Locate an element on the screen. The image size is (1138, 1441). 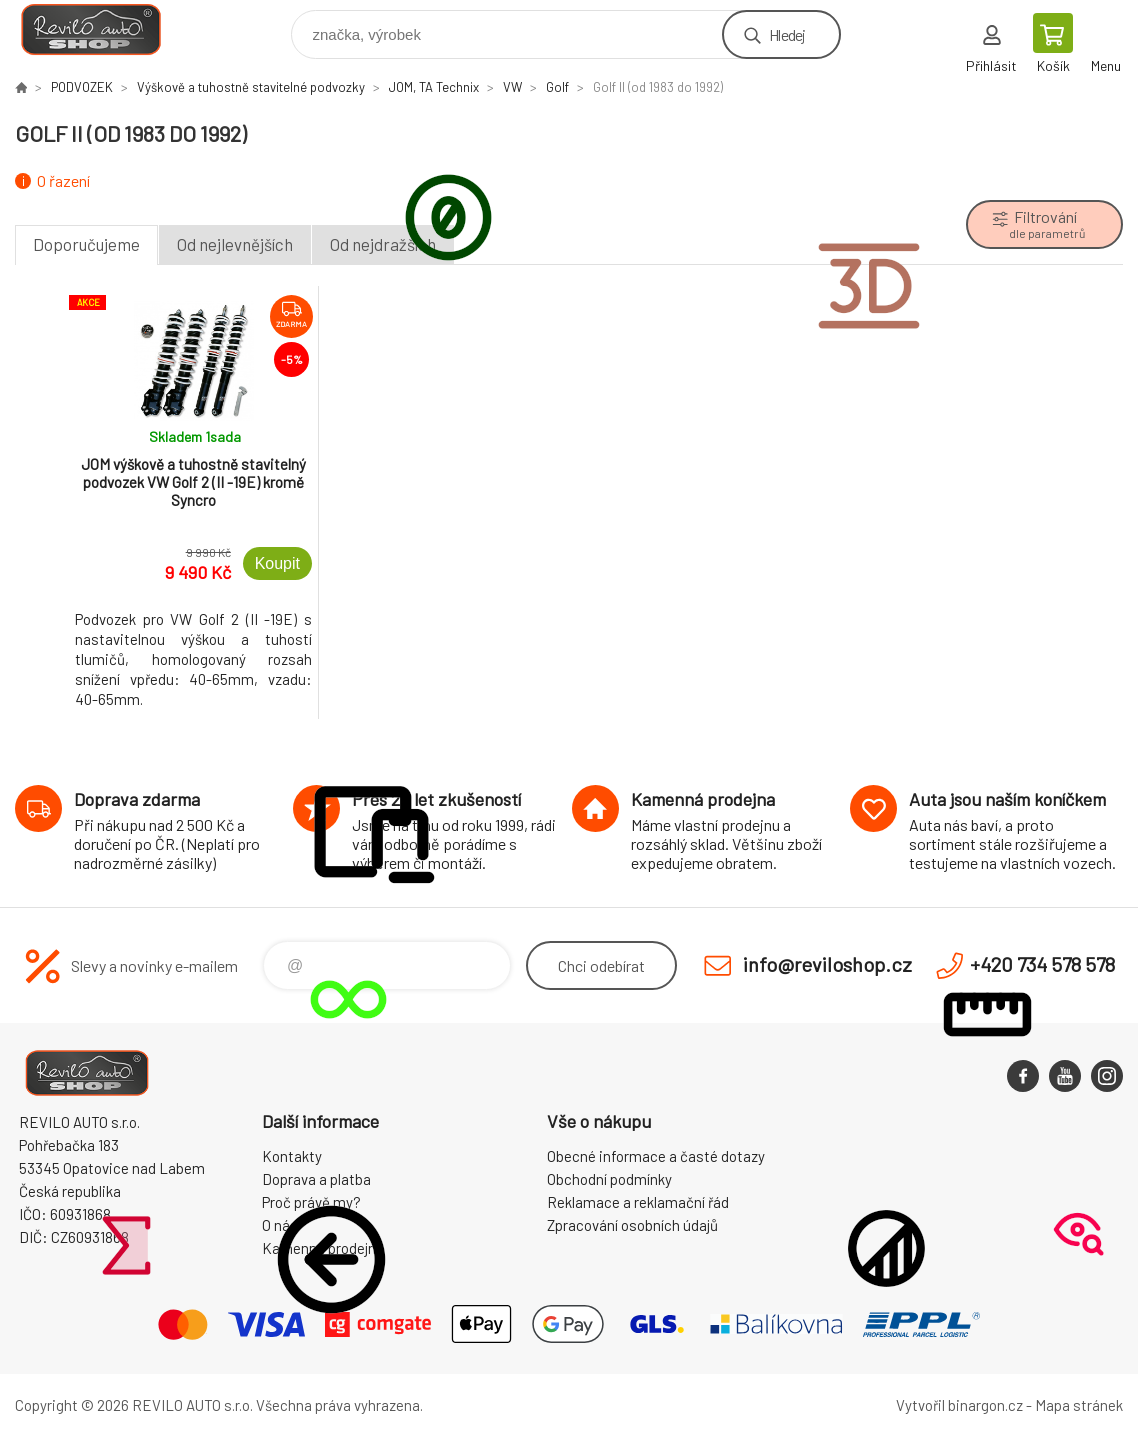
indicates unlimited or infinite content is located at coordinates (348, 999).